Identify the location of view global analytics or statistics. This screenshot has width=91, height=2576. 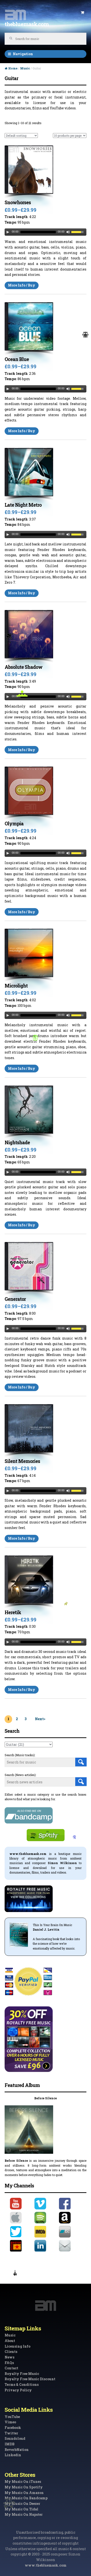
(85, 335).